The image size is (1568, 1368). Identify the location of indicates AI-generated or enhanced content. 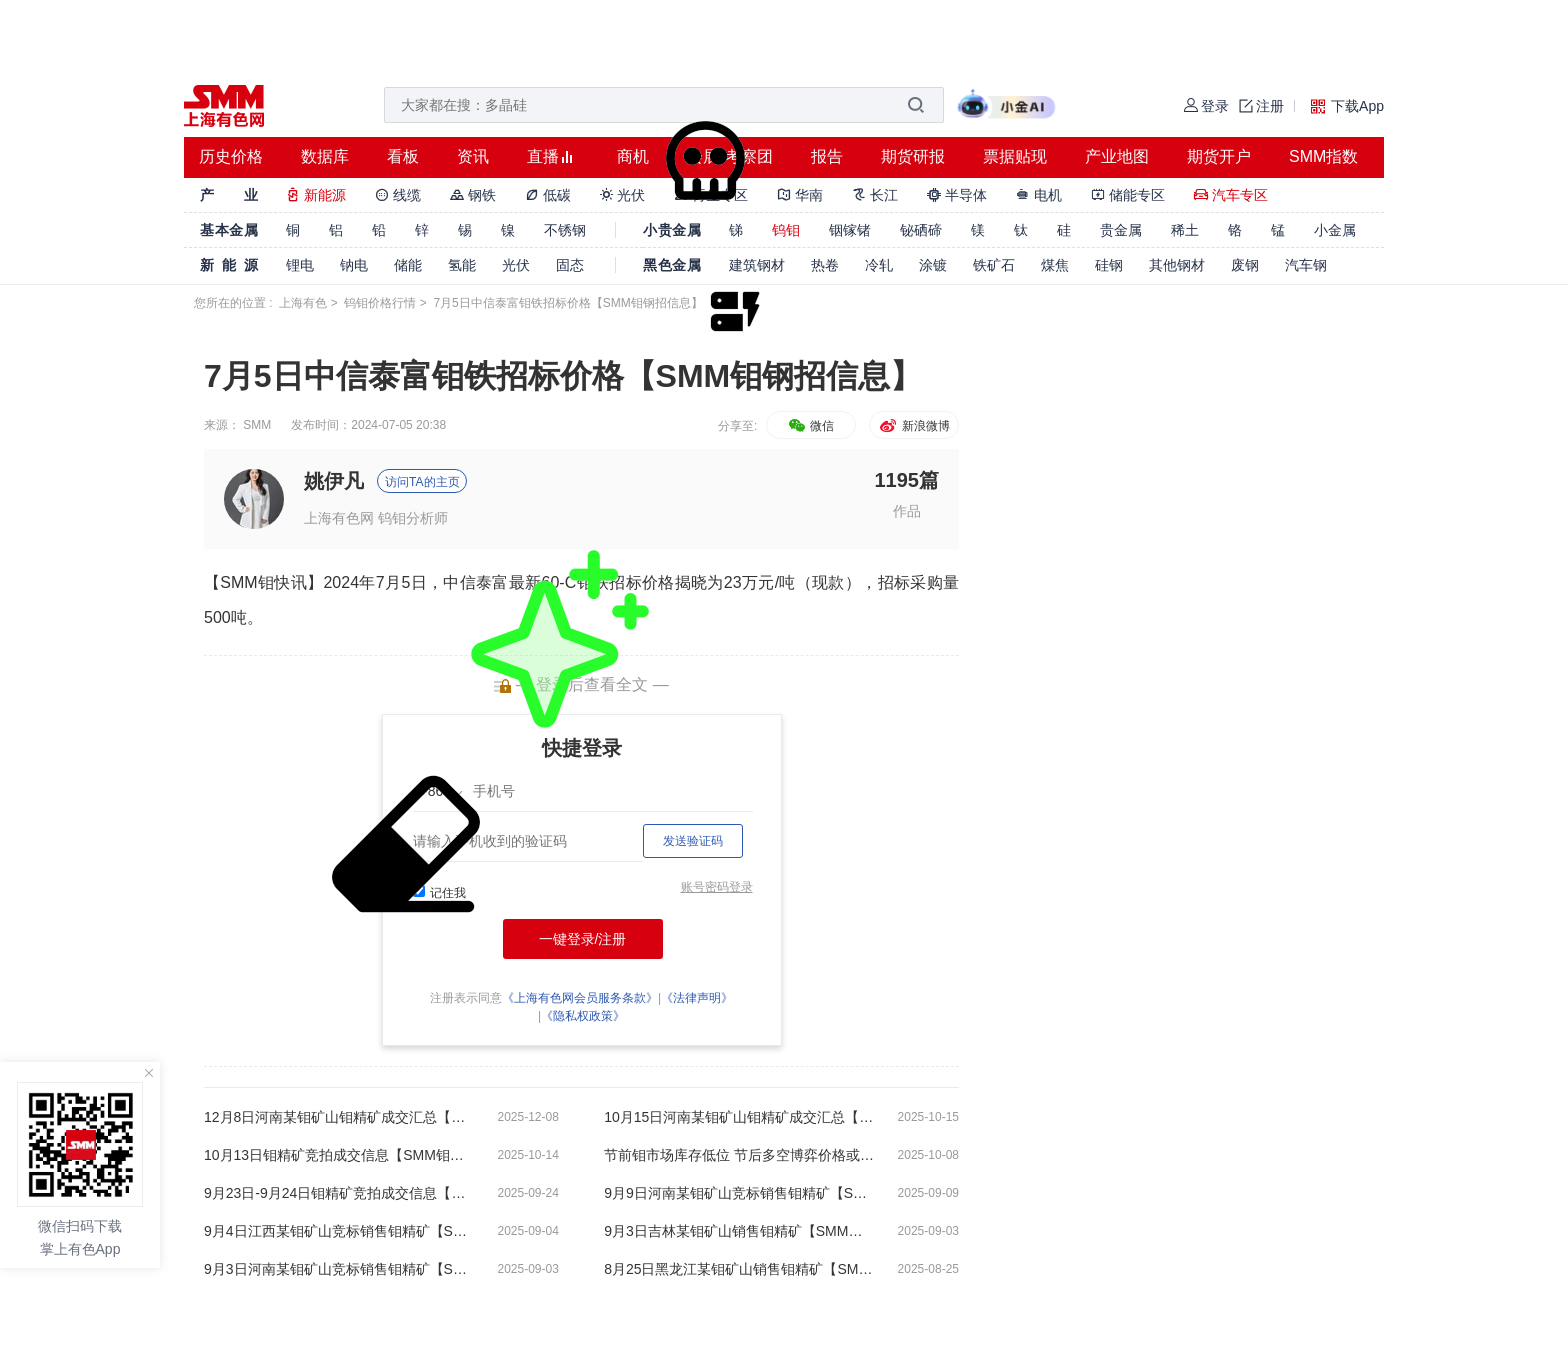
(557, 642).